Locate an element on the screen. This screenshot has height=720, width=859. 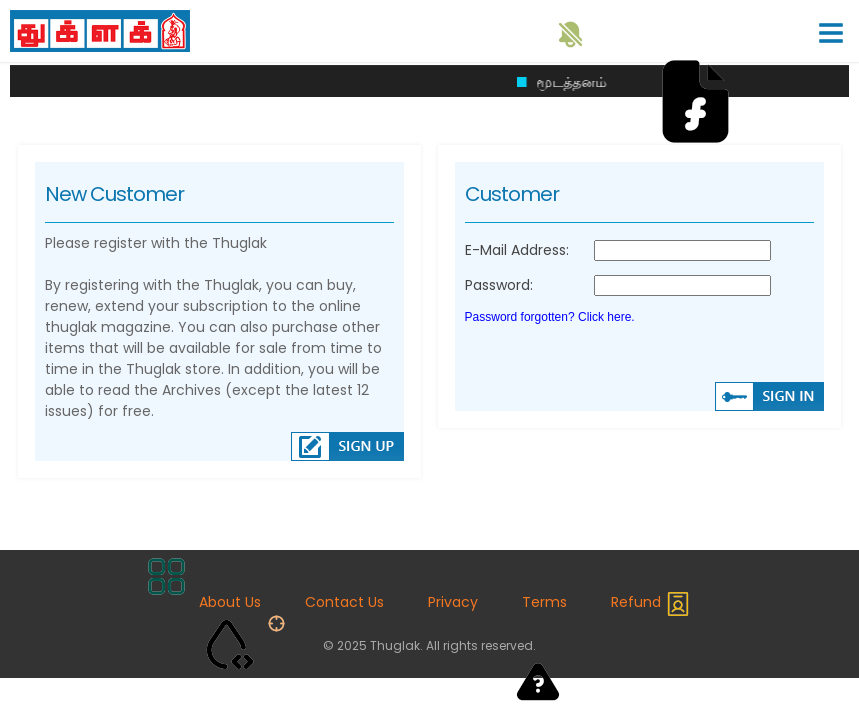
indicates a warning or caution that requires attention is located at coordinates (538, 683).